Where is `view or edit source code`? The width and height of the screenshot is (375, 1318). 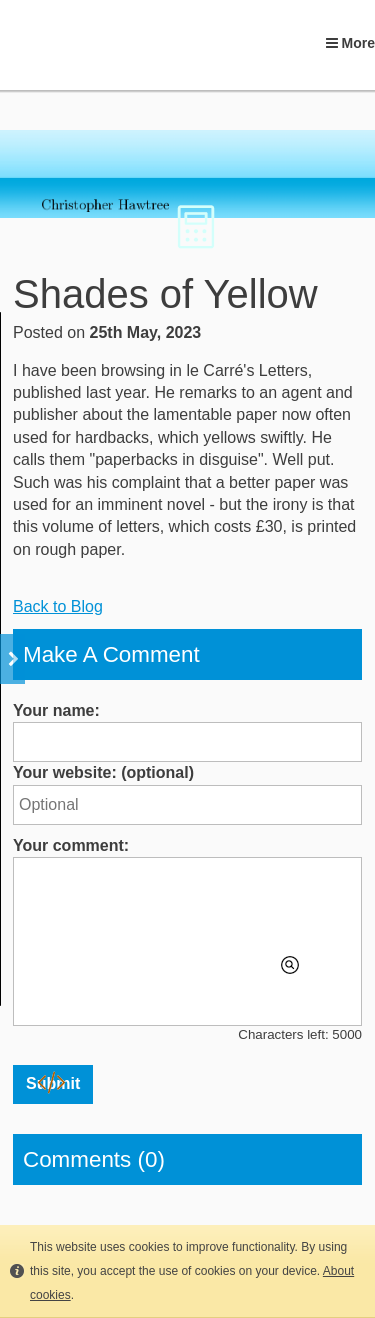
view or edit source code is located at coordinates (51, 1082).